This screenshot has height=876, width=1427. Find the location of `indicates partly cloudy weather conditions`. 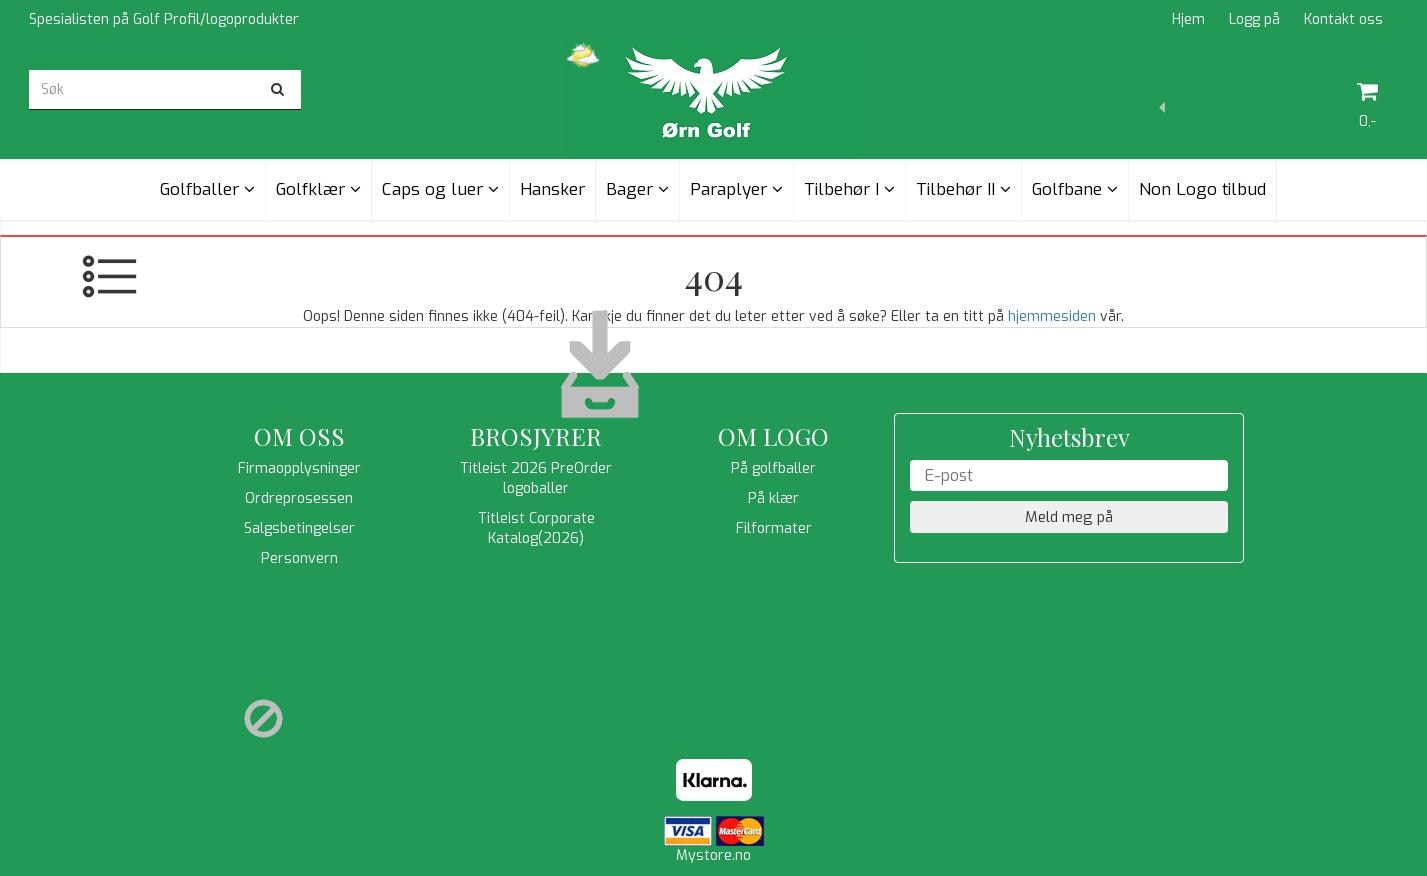

indicates partly cloudy weather conditions is located at coordinates (583, 56).